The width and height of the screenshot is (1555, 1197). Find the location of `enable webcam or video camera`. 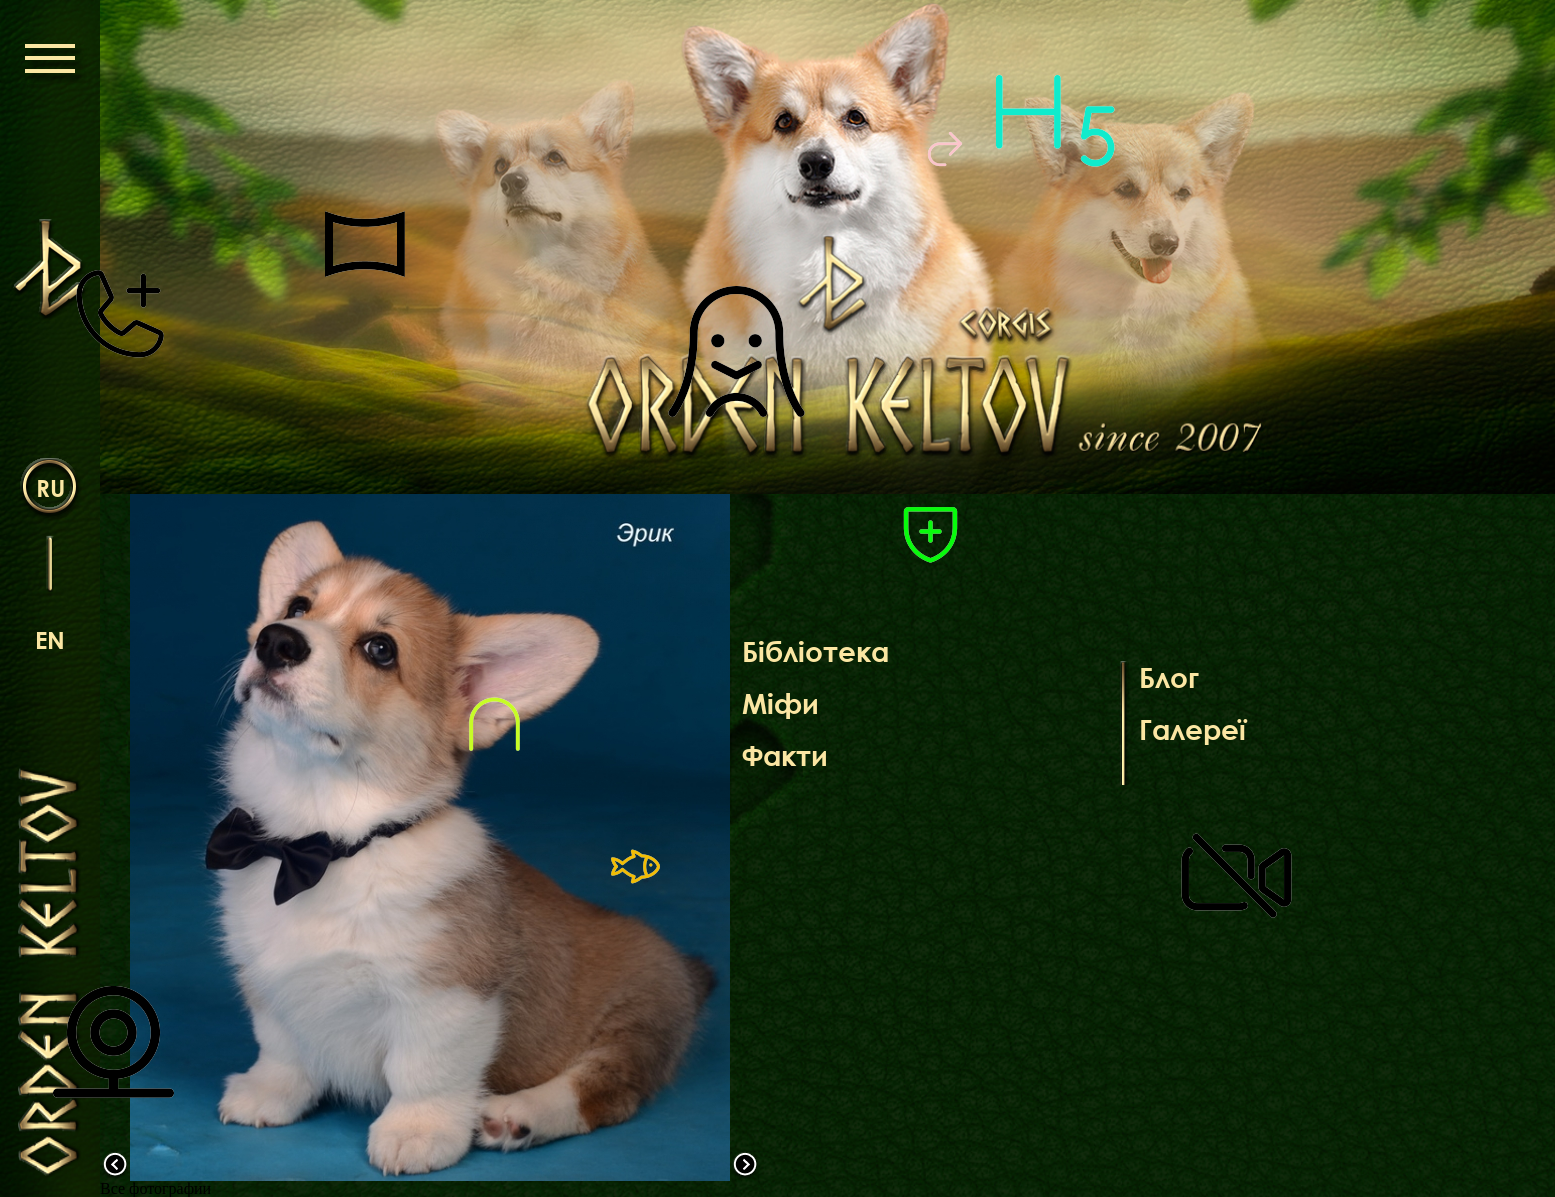

enable webcam or video camera is located at coordinates (113, 1046).